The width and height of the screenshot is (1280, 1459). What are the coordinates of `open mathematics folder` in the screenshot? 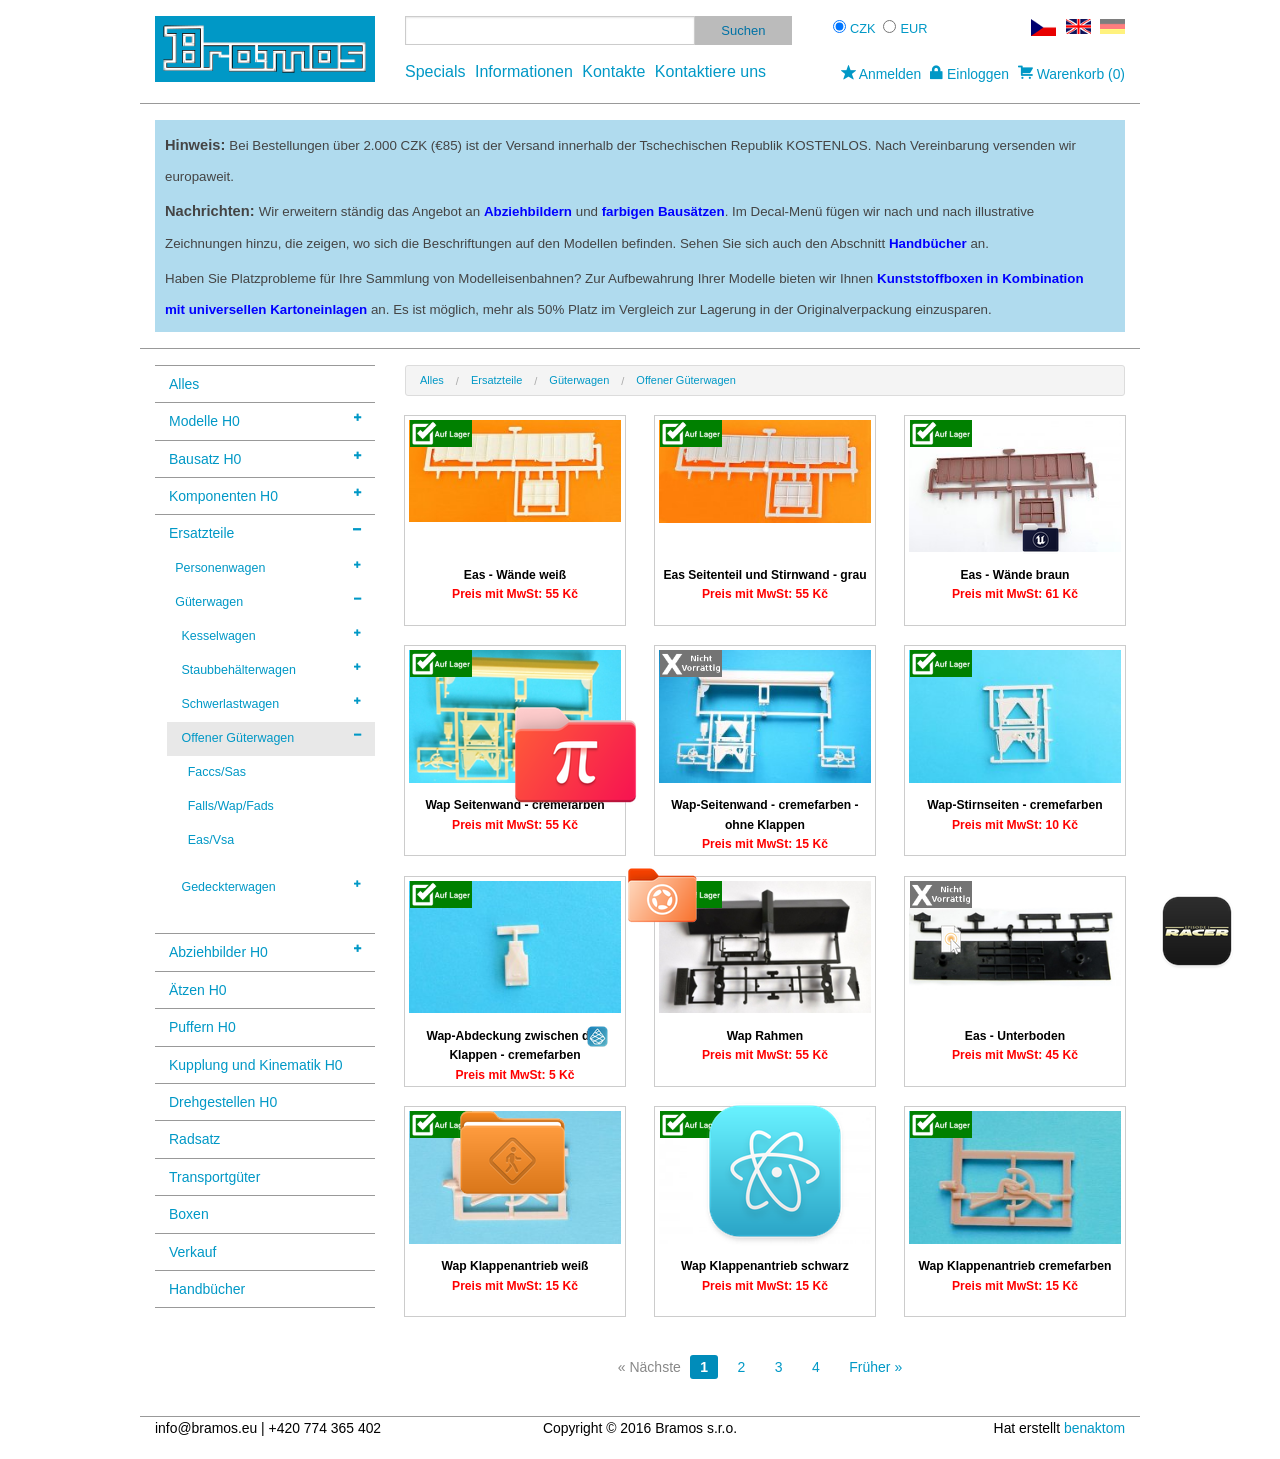 It's located at (575, 758).